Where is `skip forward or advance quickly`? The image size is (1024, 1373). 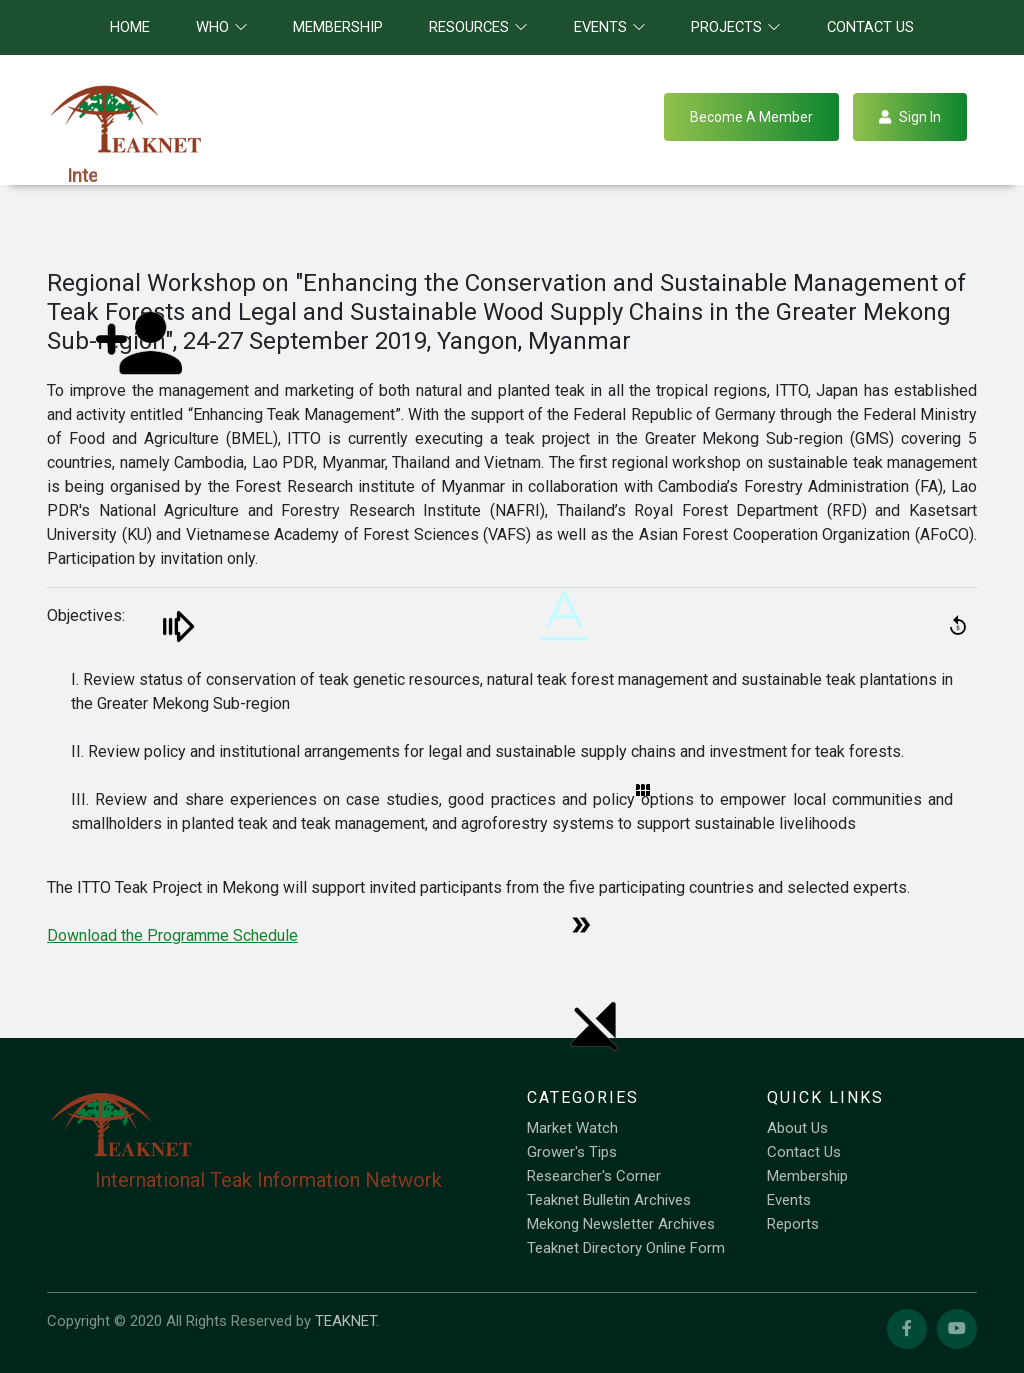
skip forward or advance quickly is located at coordinates (581, 925).